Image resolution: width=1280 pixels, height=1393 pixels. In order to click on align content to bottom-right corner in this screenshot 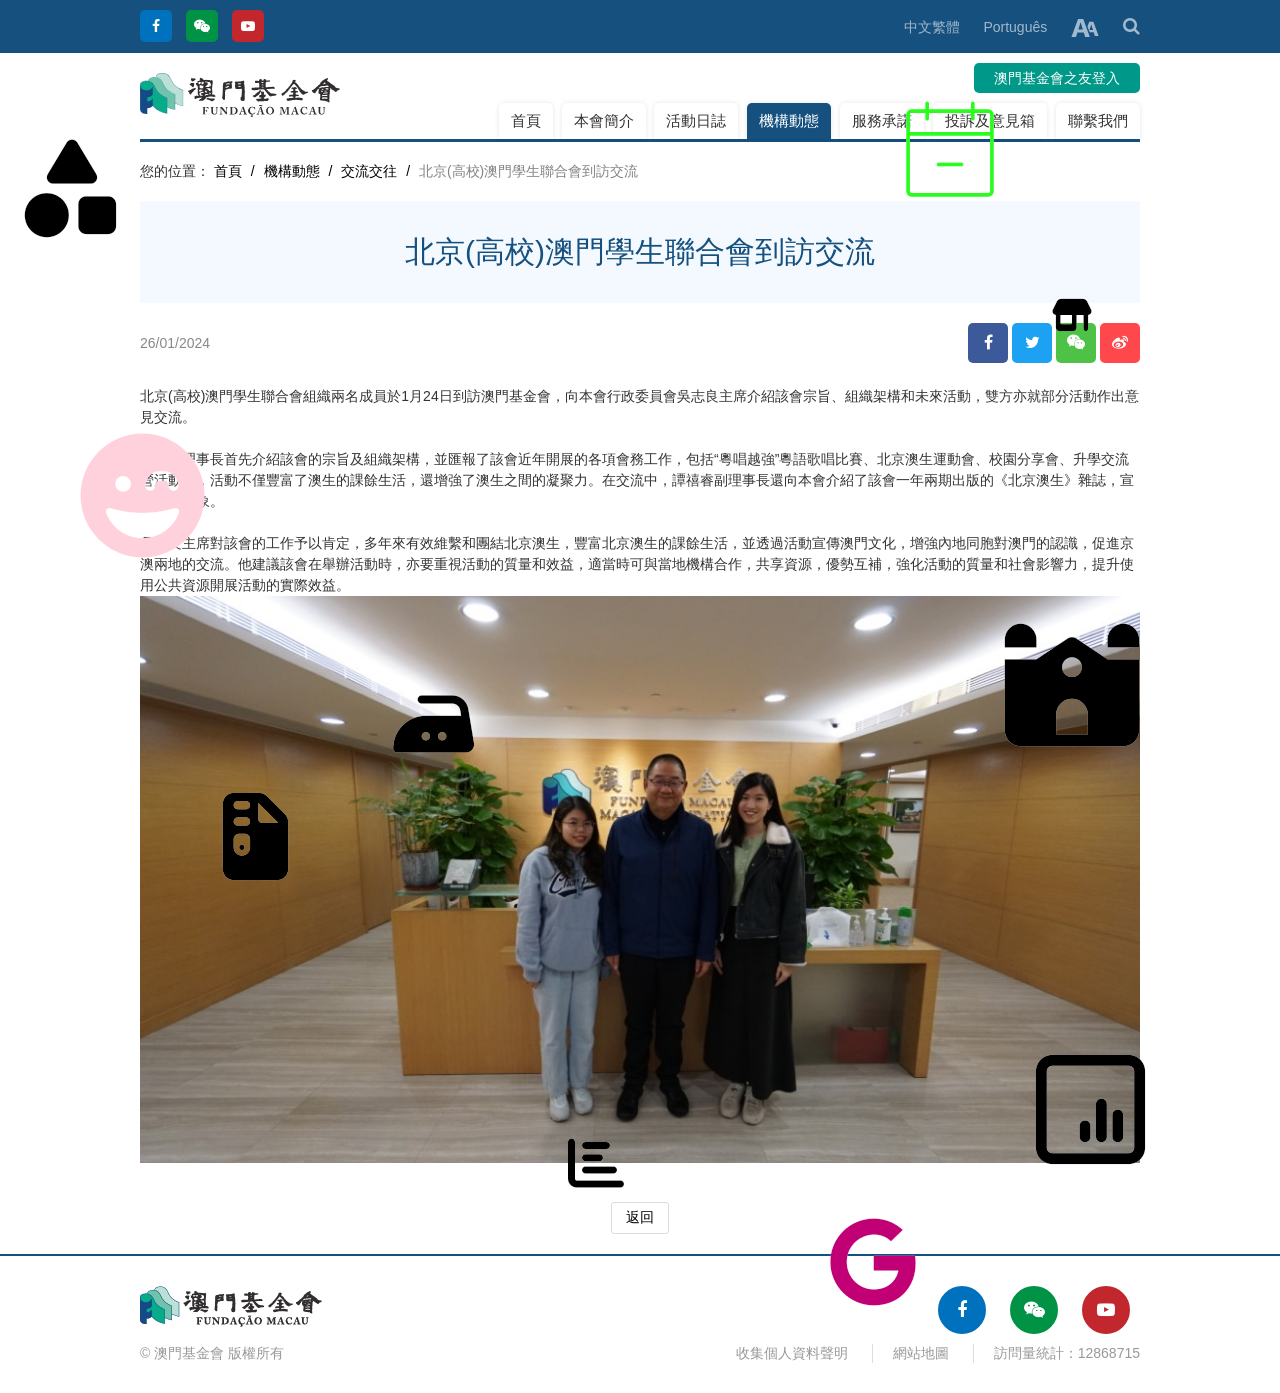, I will do `click(1090, 1109)`.